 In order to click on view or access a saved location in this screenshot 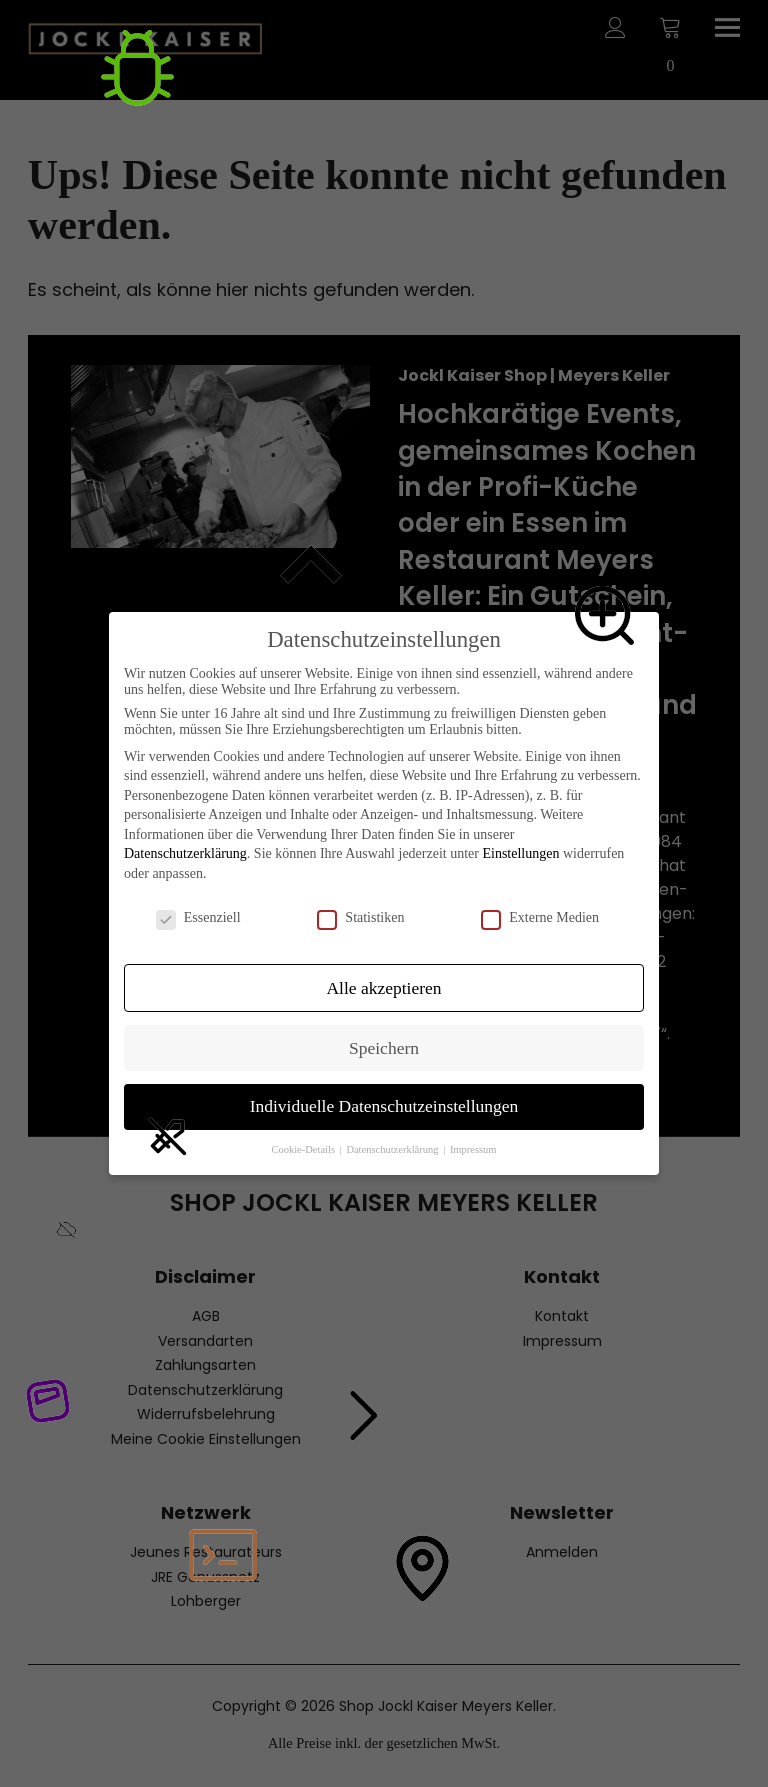, I will do `click(422, 1568)`.